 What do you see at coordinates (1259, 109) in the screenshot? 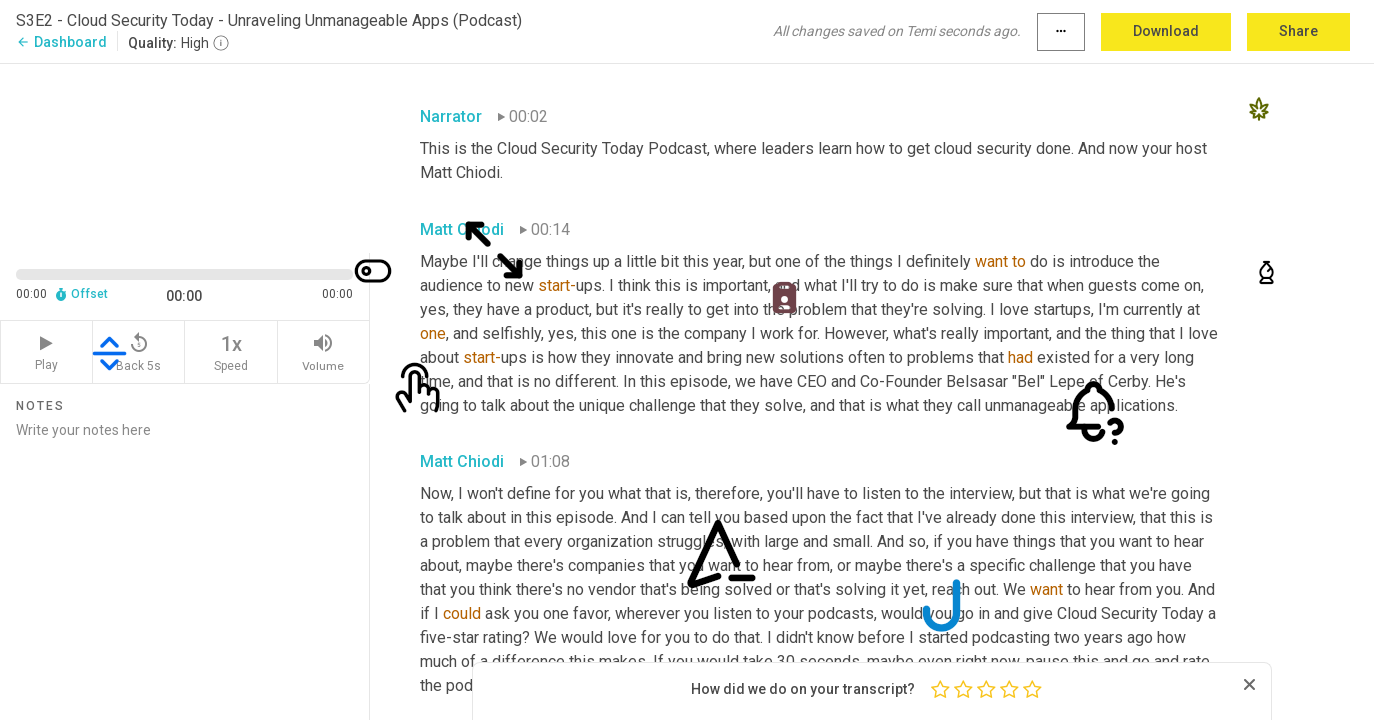
I see `indicates cannabis-related content or products` at bounding box center [1259, 109].